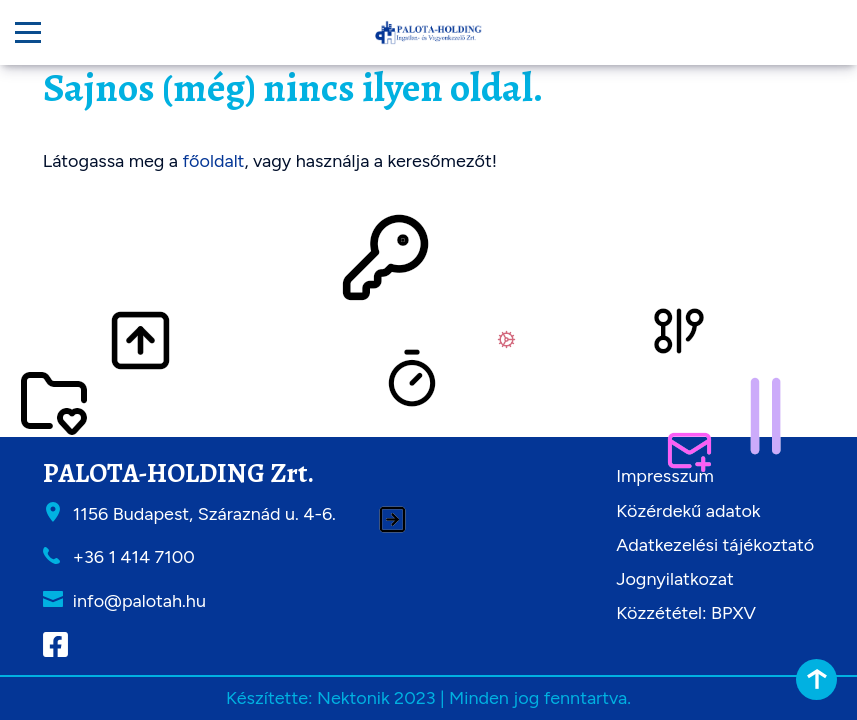  What do you see at coordinates (679, 331) in the screenshot?
I see `view repository commit history` at bounding box center [679, 331].